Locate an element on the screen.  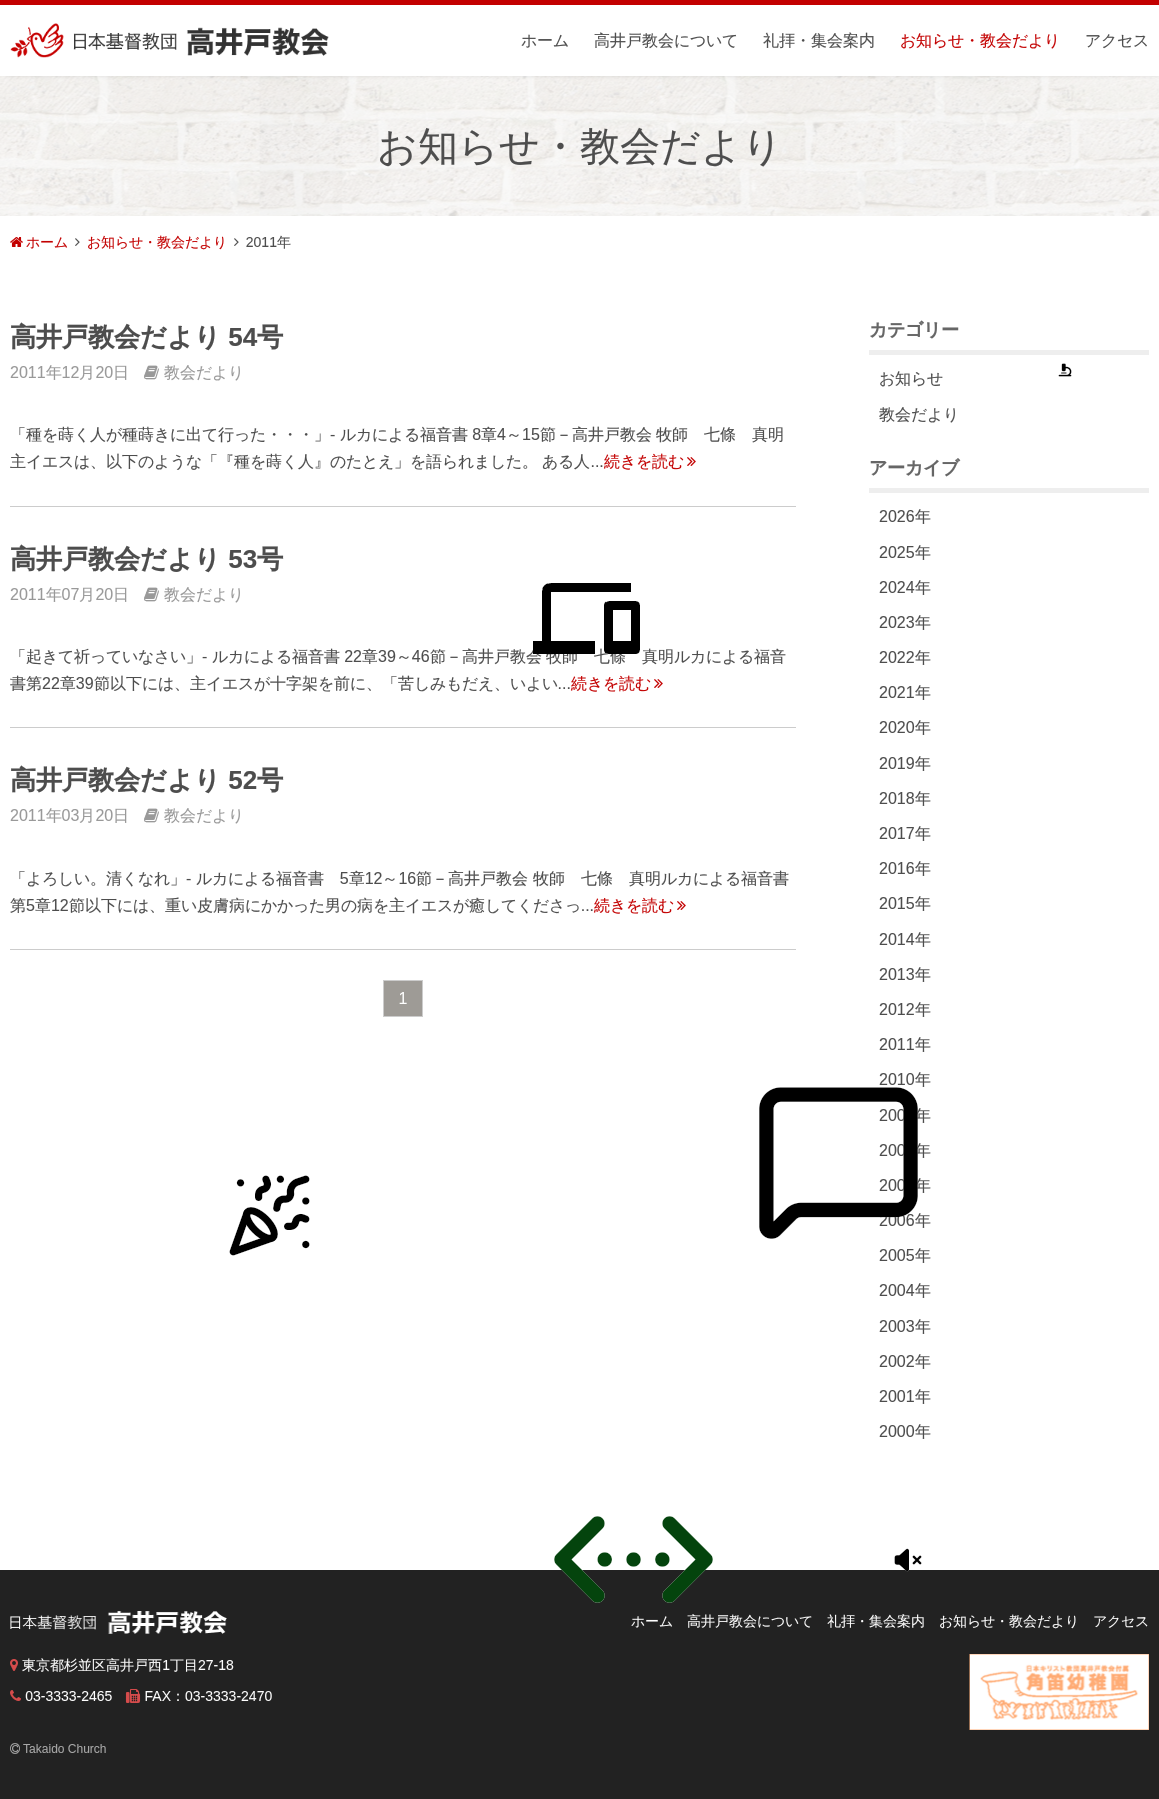
mute audio is located at coordinates (909, 1560).